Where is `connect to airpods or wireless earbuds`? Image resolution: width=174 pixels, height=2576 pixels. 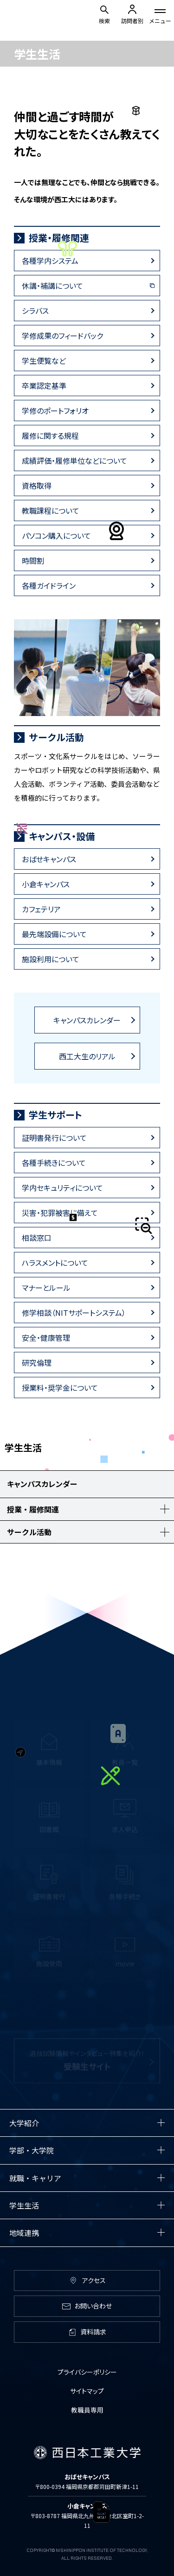
connect to airpods or wireless earbuds is located at coordinates (67, 249).